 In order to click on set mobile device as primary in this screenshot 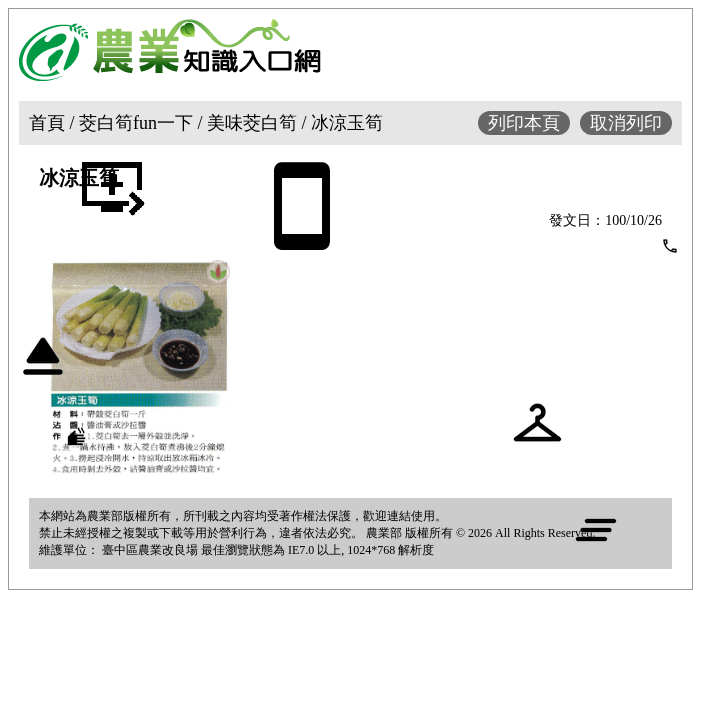, I will do `click(302, 206)`.